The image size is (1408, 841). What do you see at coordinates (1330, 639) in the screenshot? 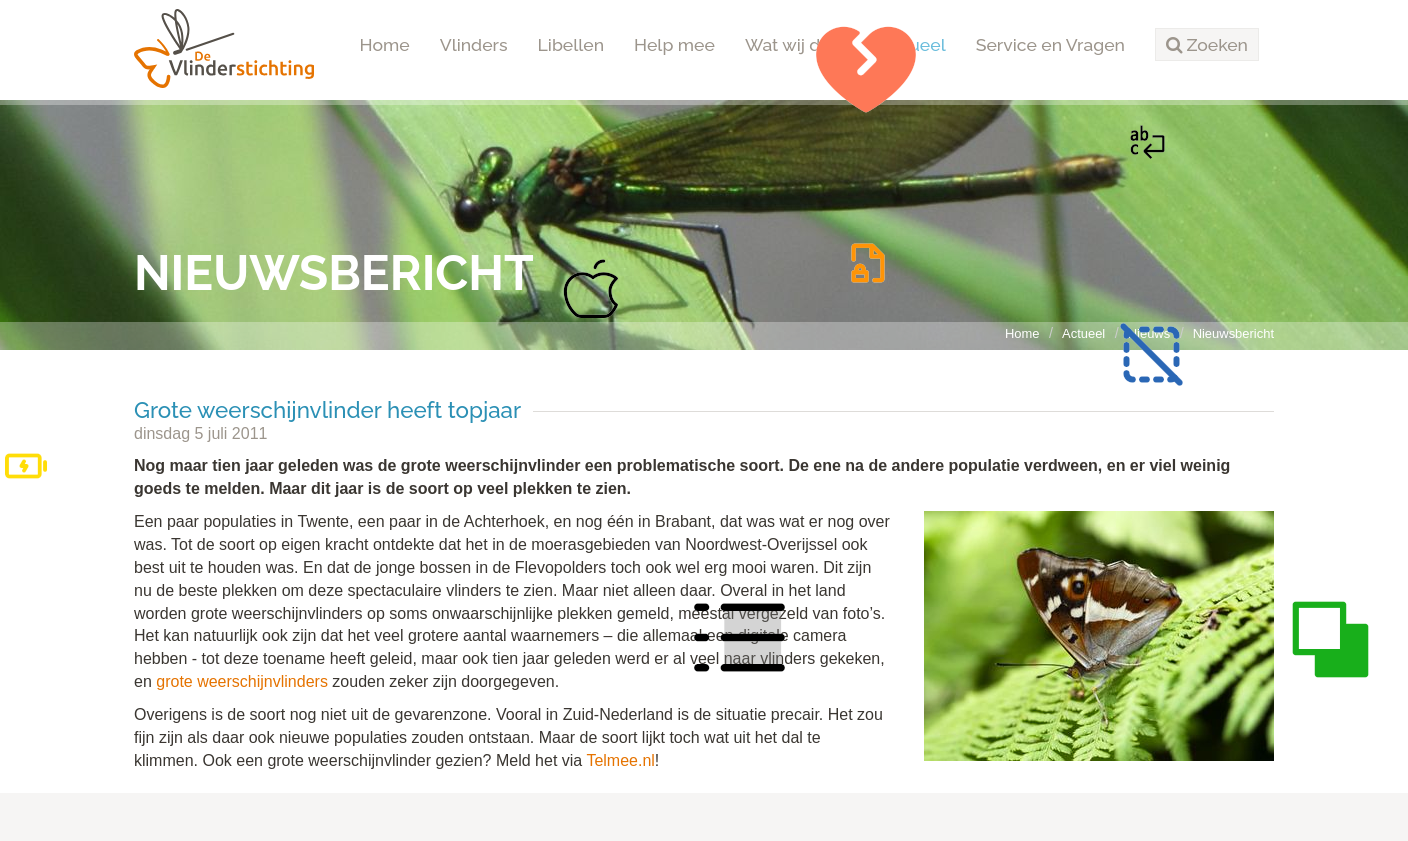
I see `subtract or remove a layer from selection` at bounding box center [1330, 639].